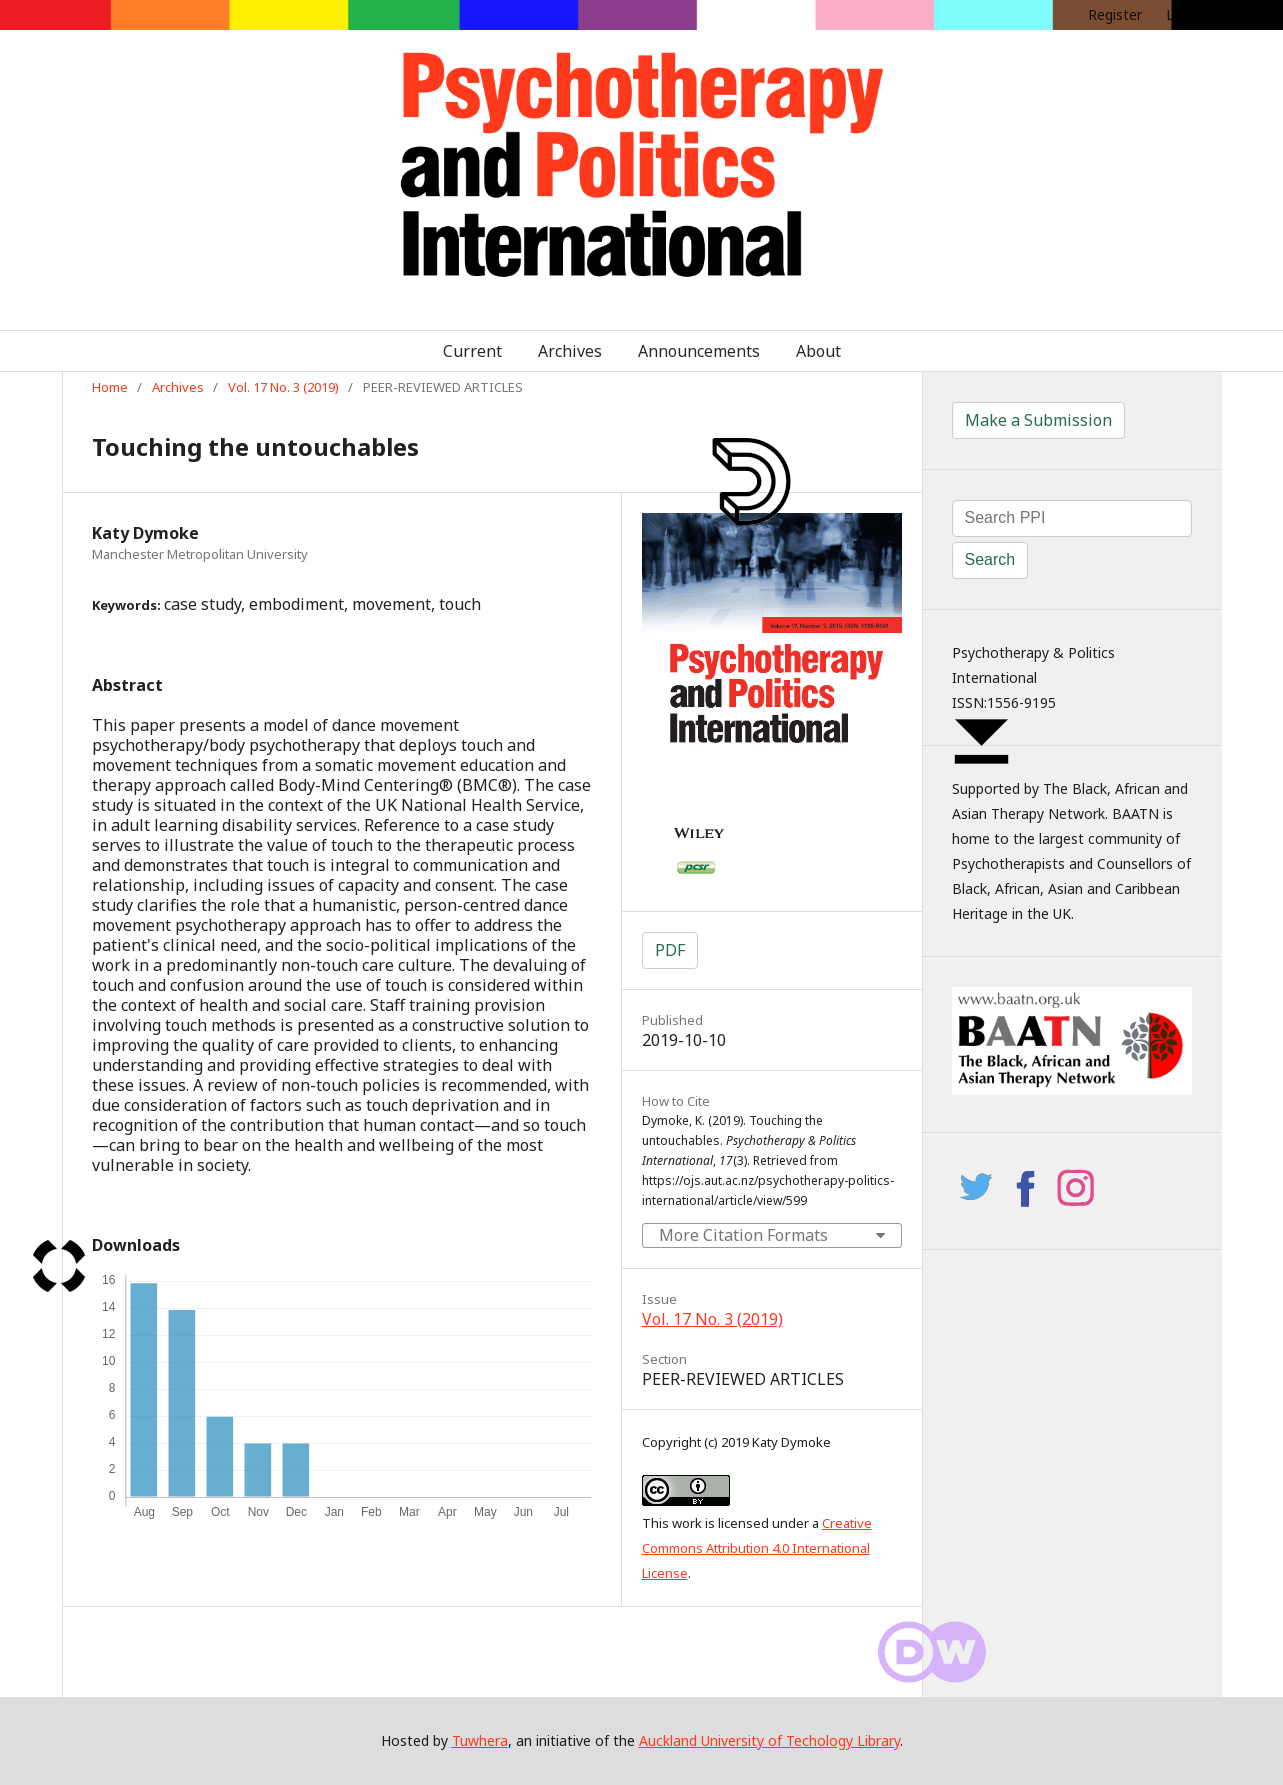  What do you see at coordinates (932, 1652) in the screenshot?
I see `open the Deutsche Welle news app` at bounding box center [932, 1652].